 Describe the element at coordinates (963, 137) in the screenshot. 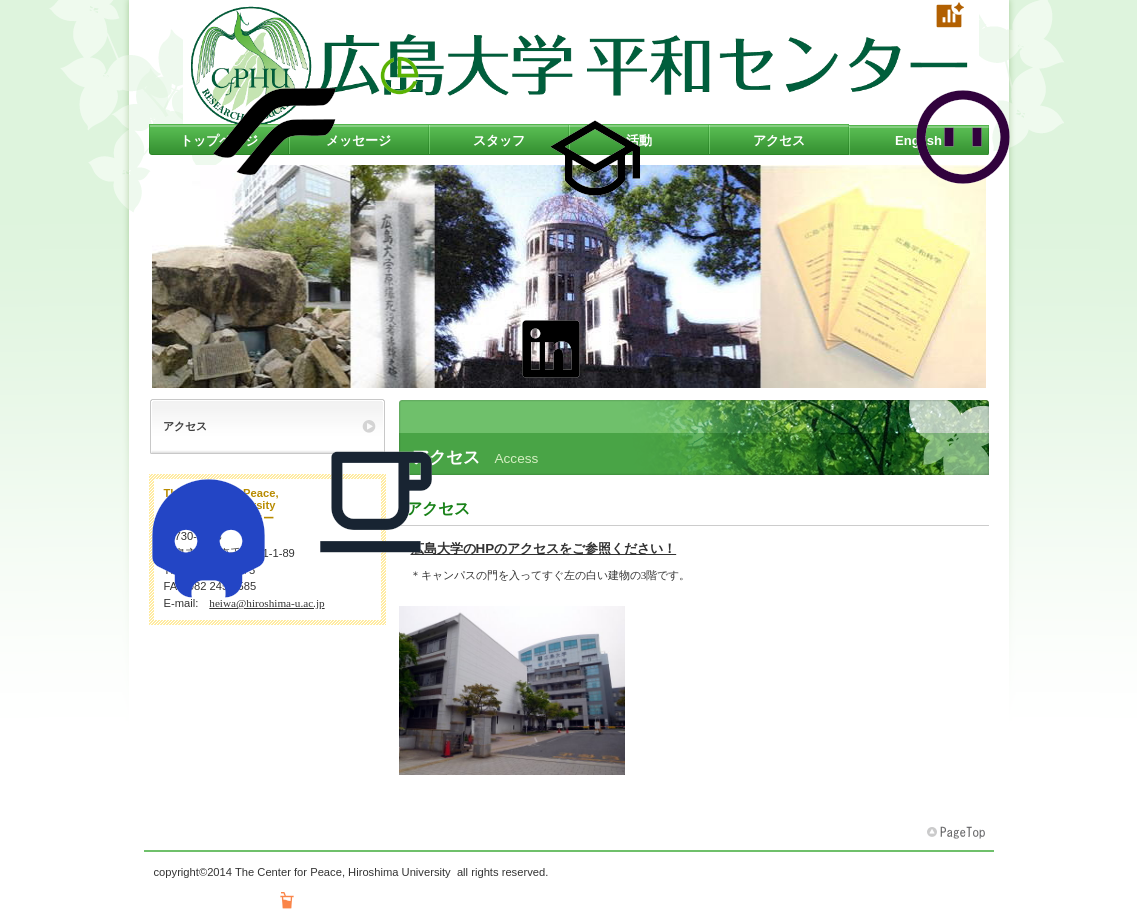

I see `indicates power outlet or electrical socket location` at that location.